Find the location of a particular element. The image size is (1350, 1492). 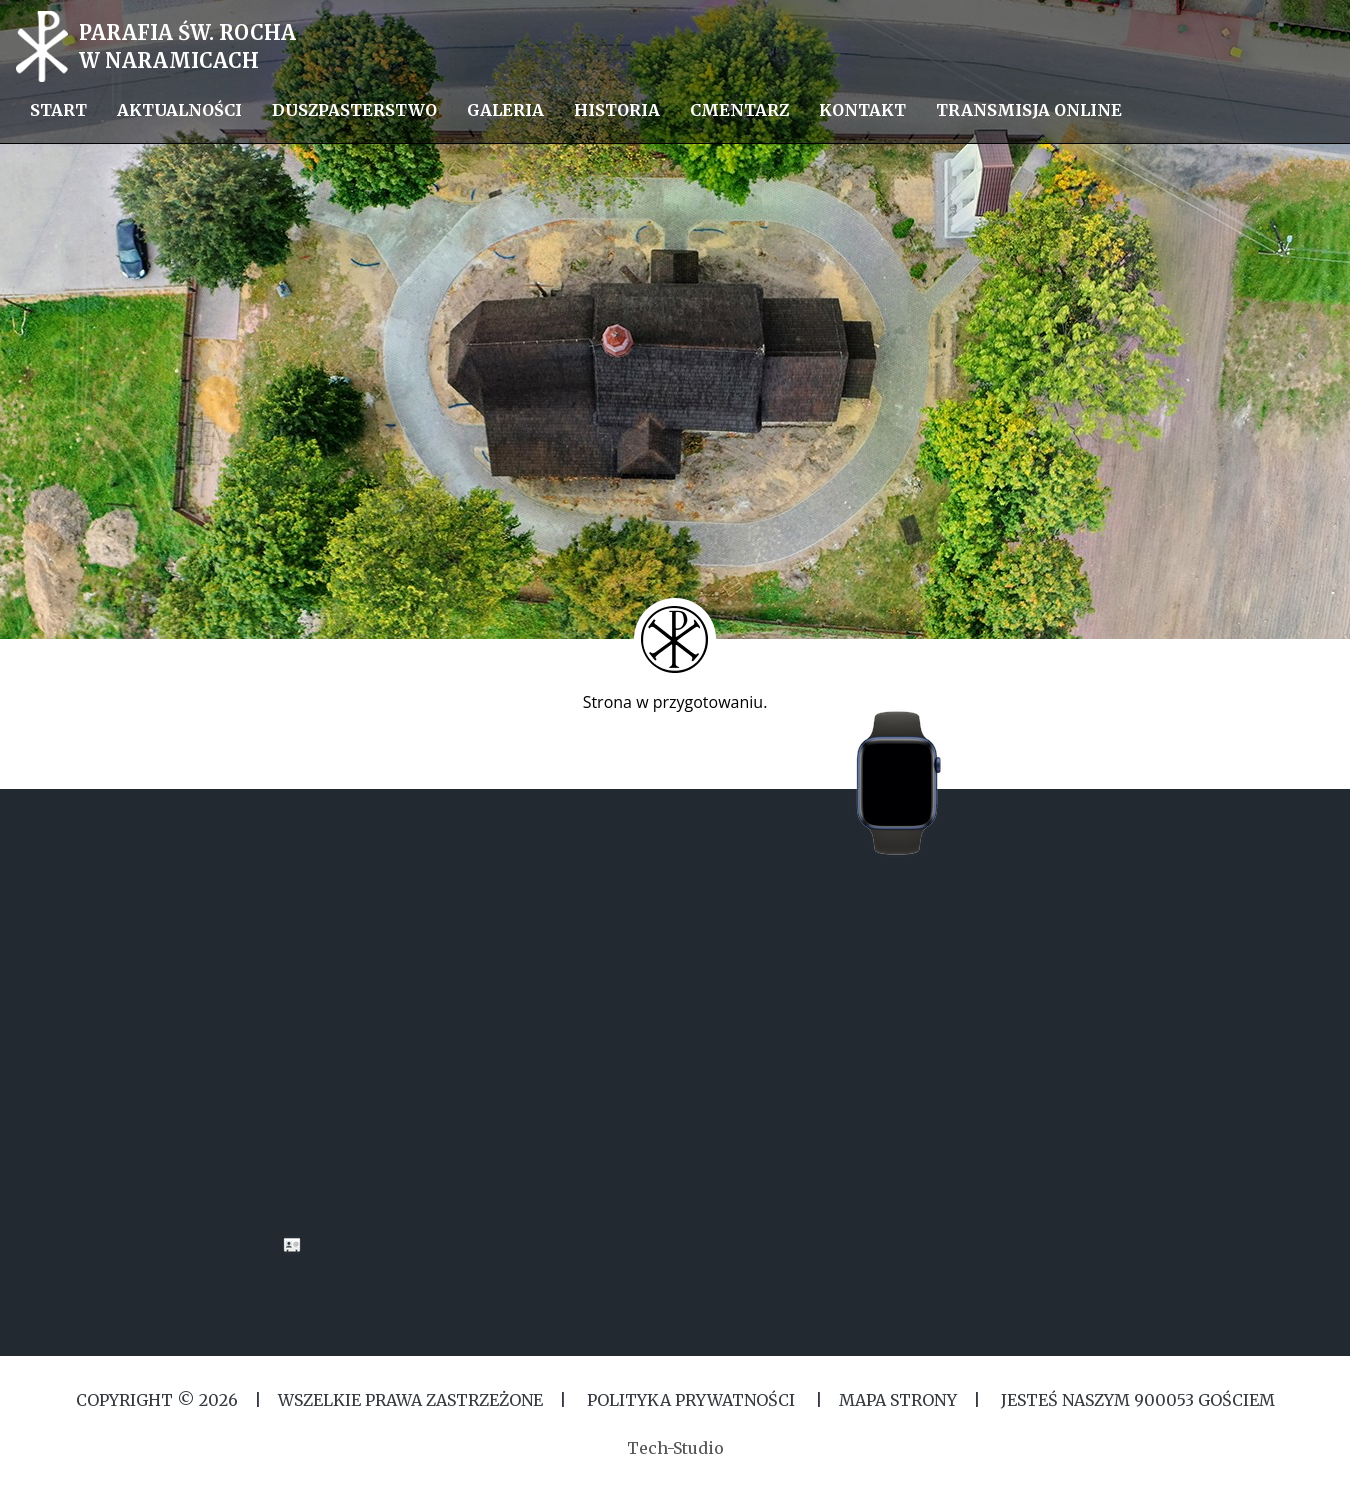

apple watch series 6 device icon is located at coordinates (897, 783).